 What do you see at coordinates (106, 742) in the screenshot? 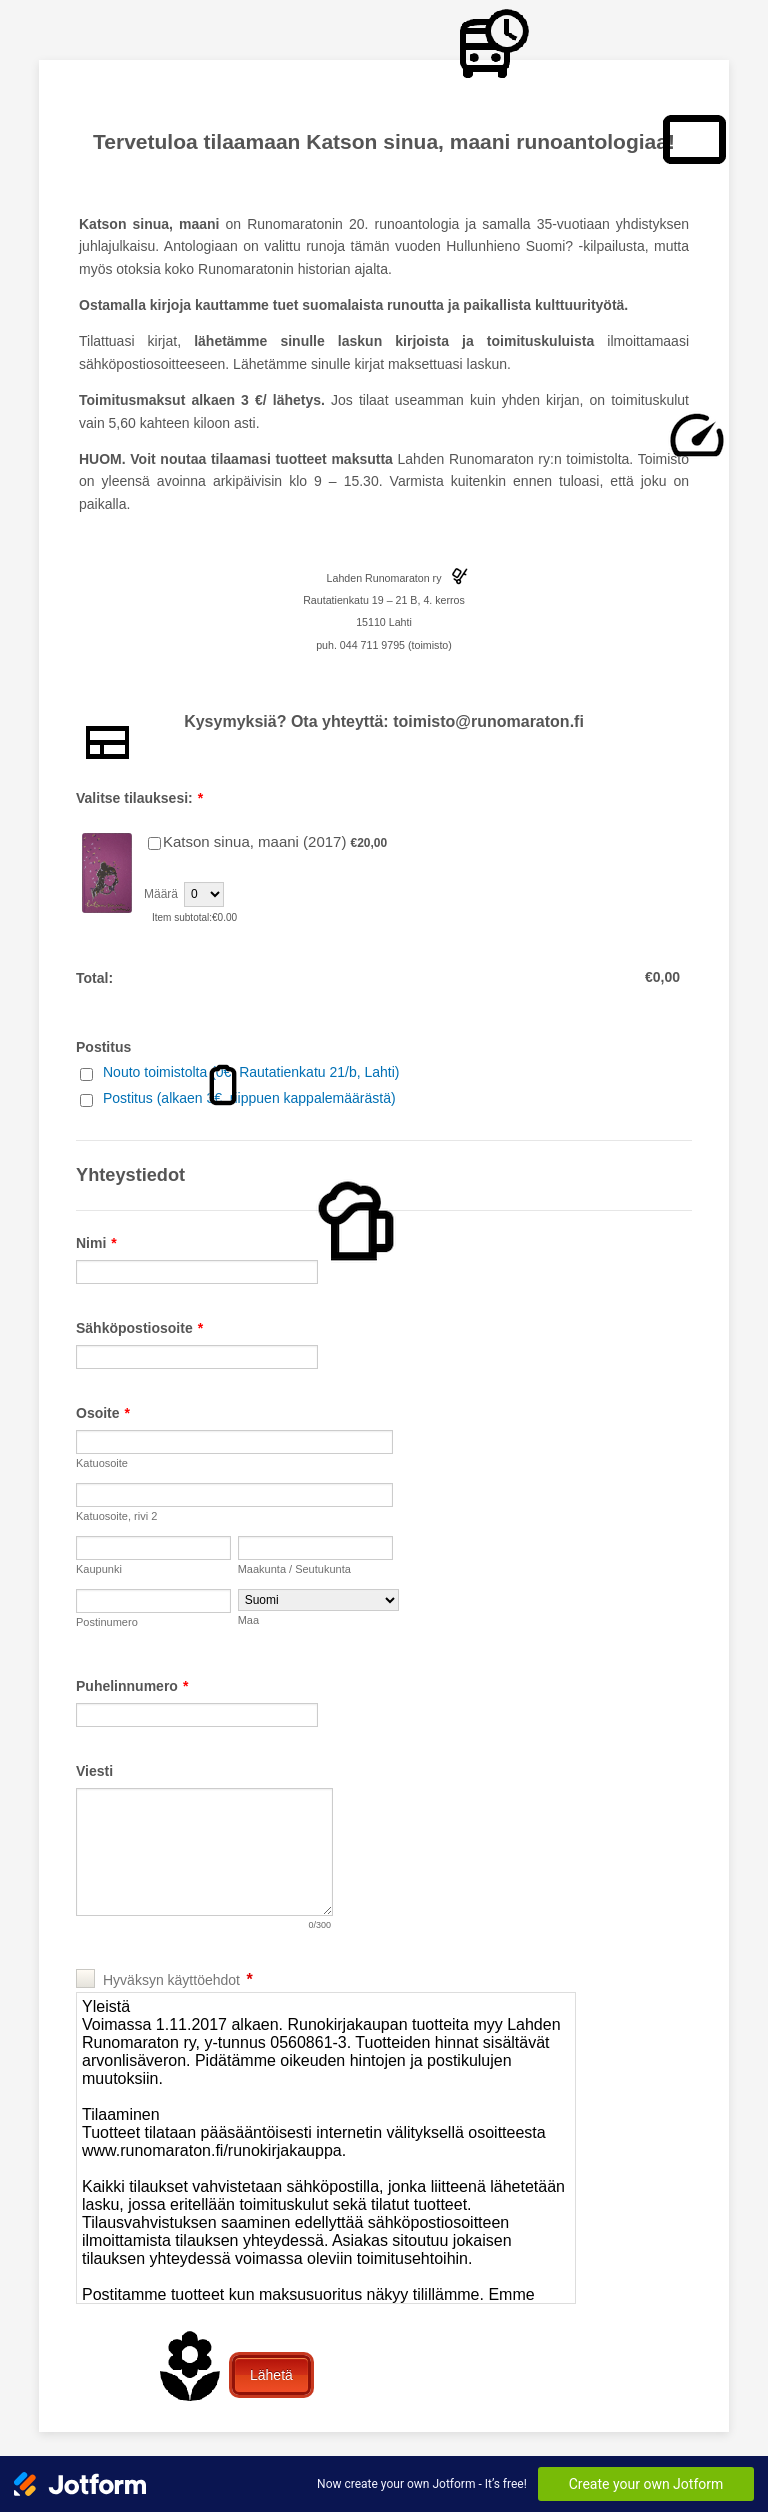
I see `switch to compact view layout` at bounding box center [106, 742].